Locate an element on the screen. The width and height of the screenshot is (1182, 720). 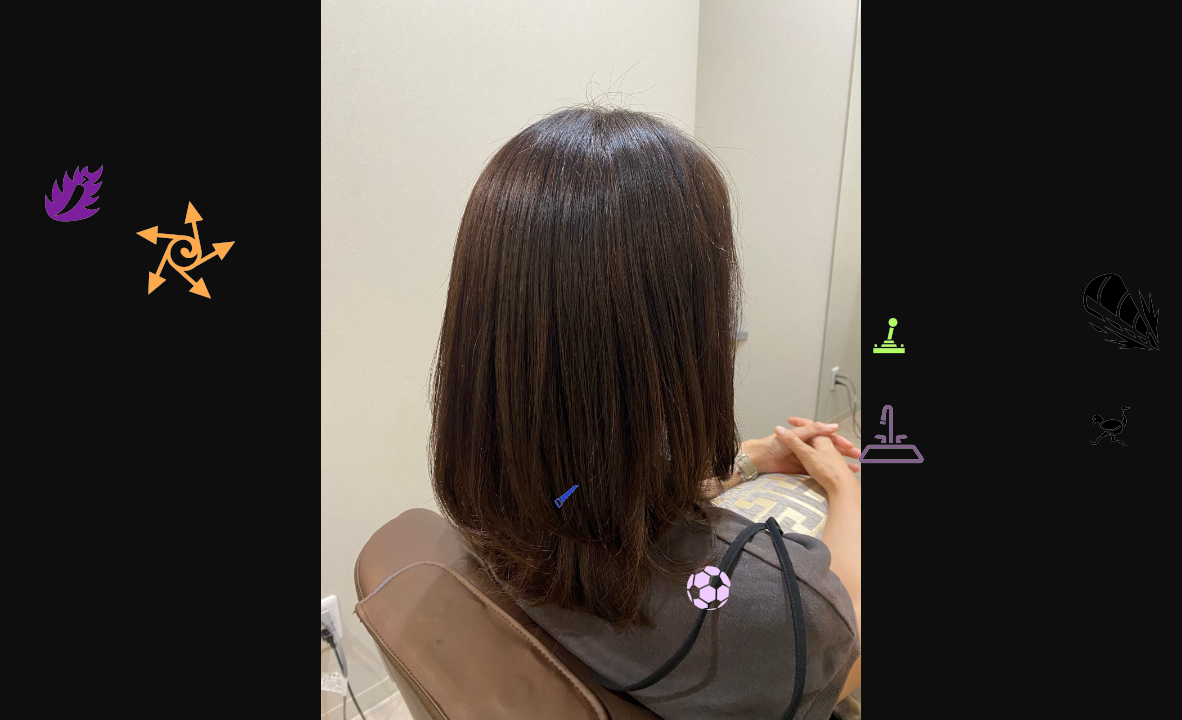
access game controls or gaming mode is located at coordinates (889, 335).